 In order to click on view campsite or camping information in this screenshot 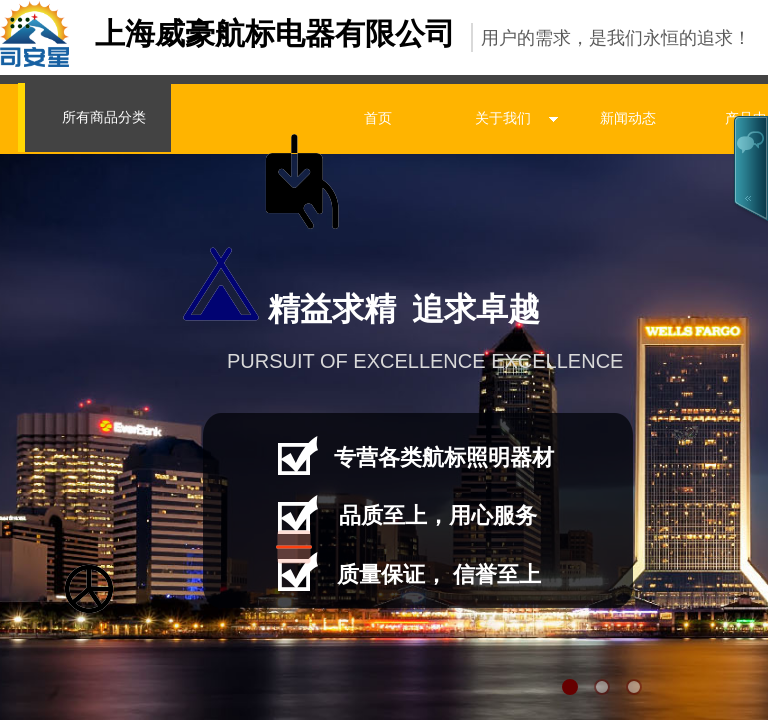, I will do `click(221, 288)`.